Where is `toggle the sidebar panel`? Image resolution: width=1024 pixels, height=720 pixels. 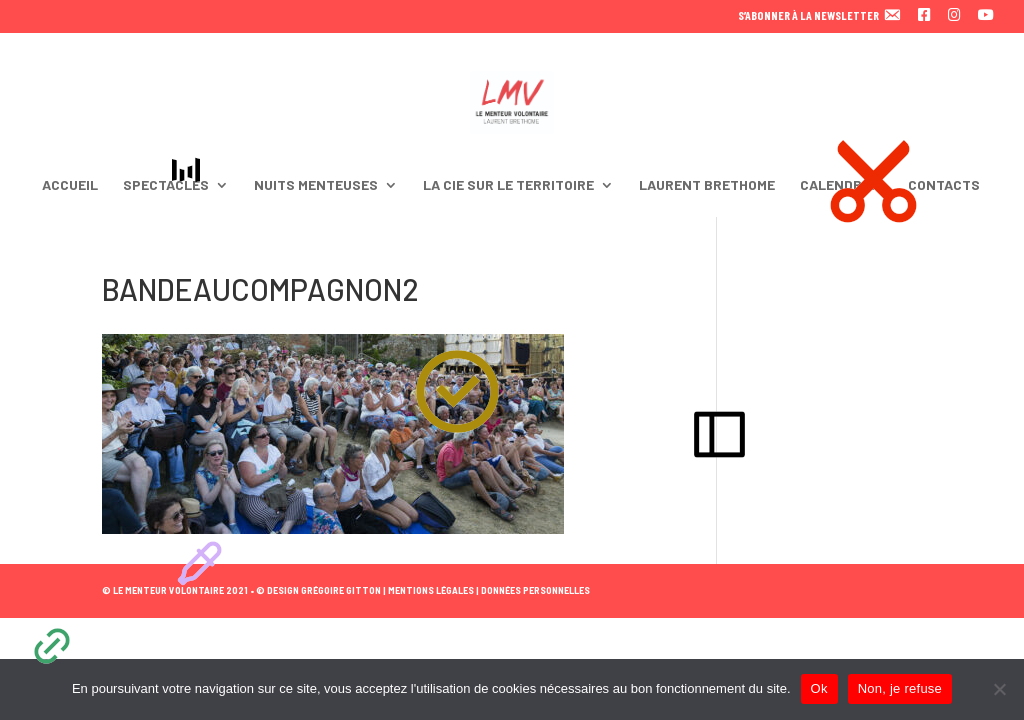
toggle the sidebar panel is located at coordinates (719, 434).